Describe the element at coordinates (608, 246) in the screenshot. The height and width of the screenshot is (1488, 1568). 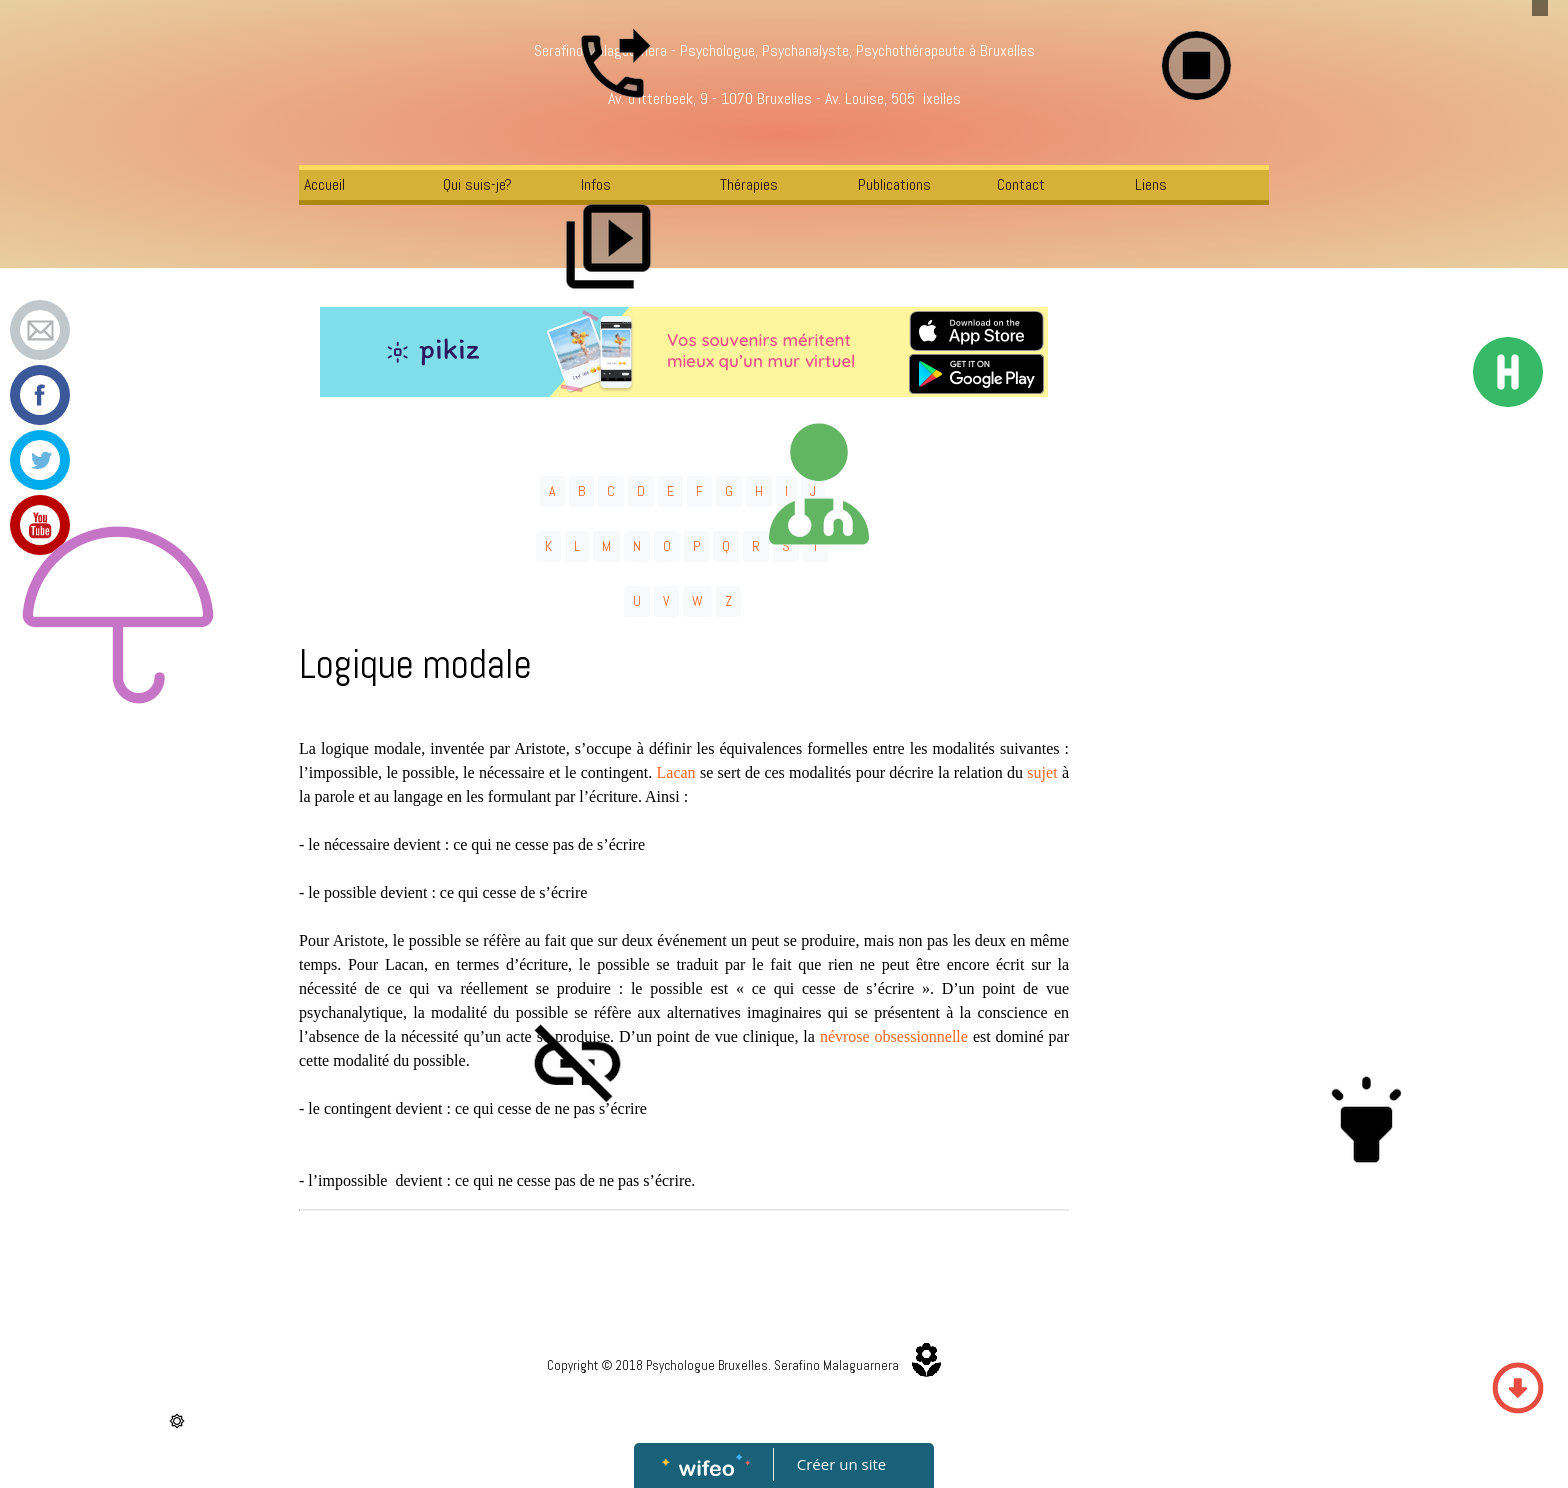
I see `access your video library` at that location.